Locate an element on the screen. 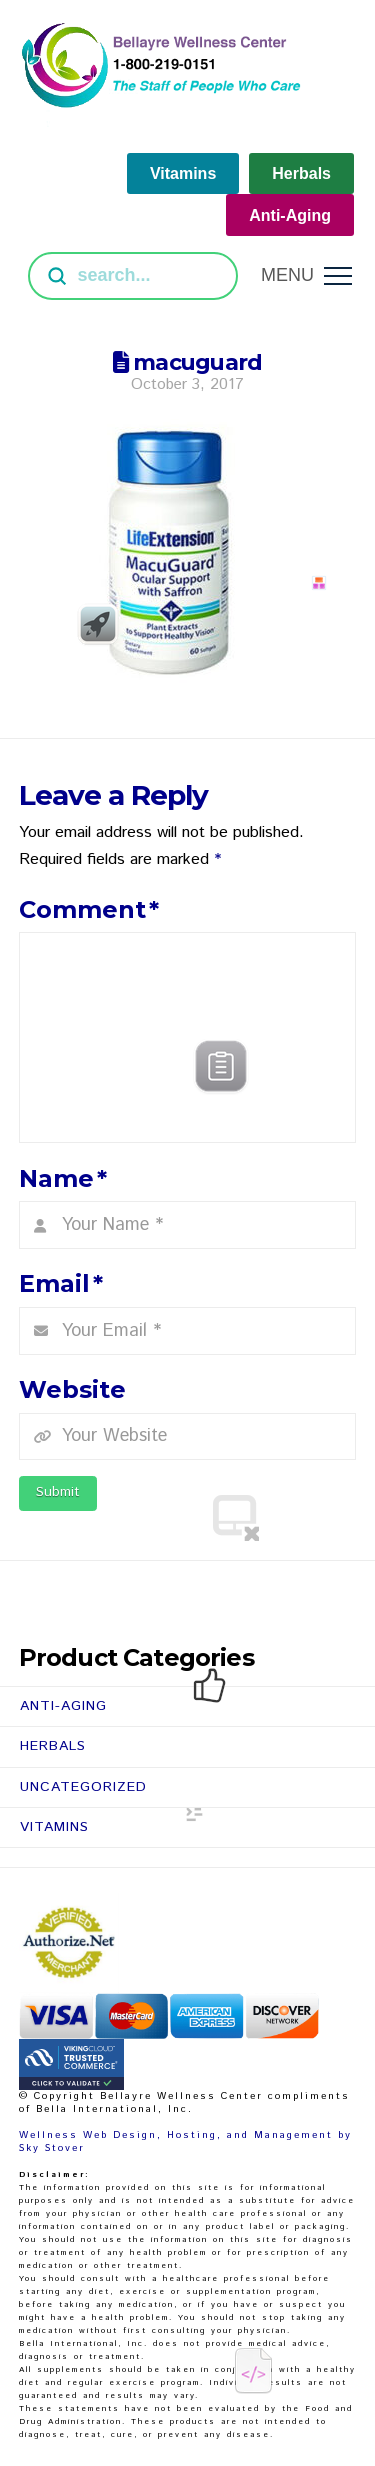 This screenshot has width=375, height=2466. access body and hand gesture emojis is located at coordinates (208, 1685).